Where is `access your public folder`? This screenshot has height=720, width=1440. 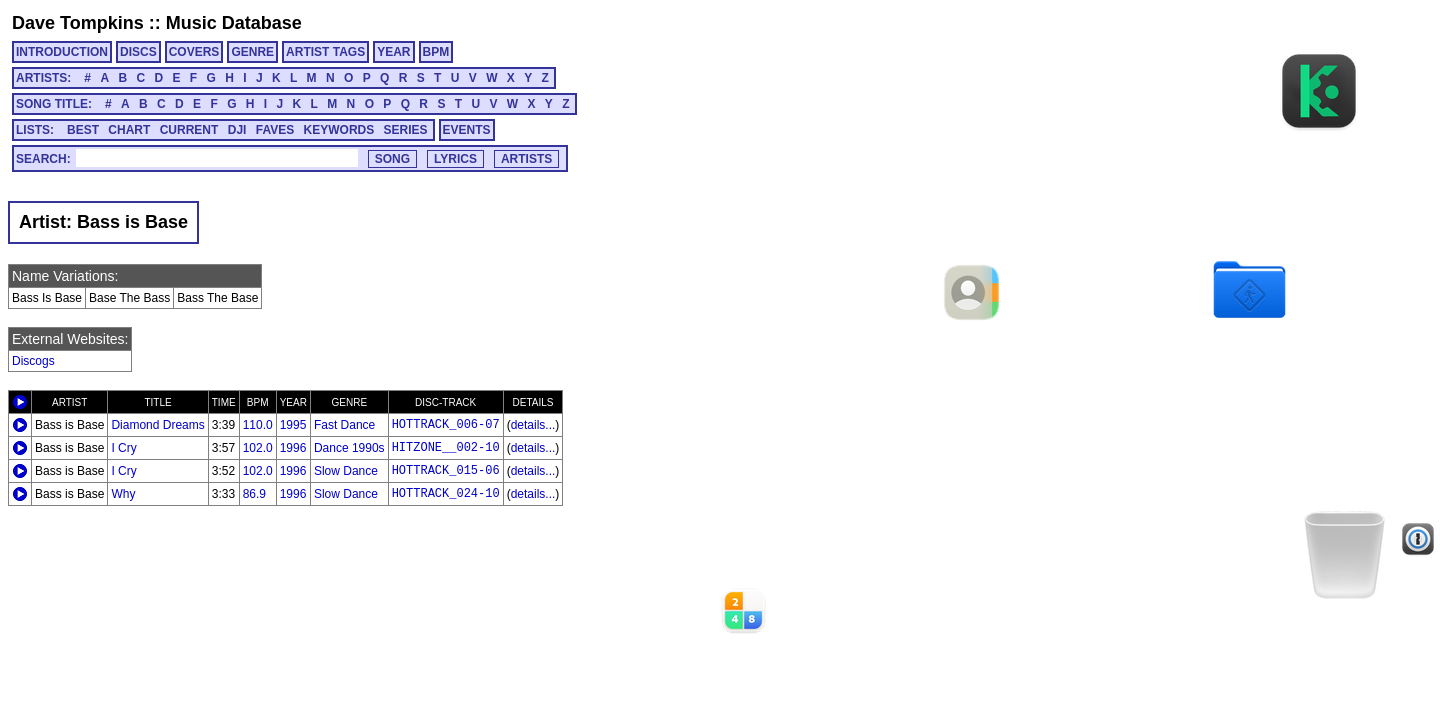
access your public folder is located at coordinates (1249, 289).